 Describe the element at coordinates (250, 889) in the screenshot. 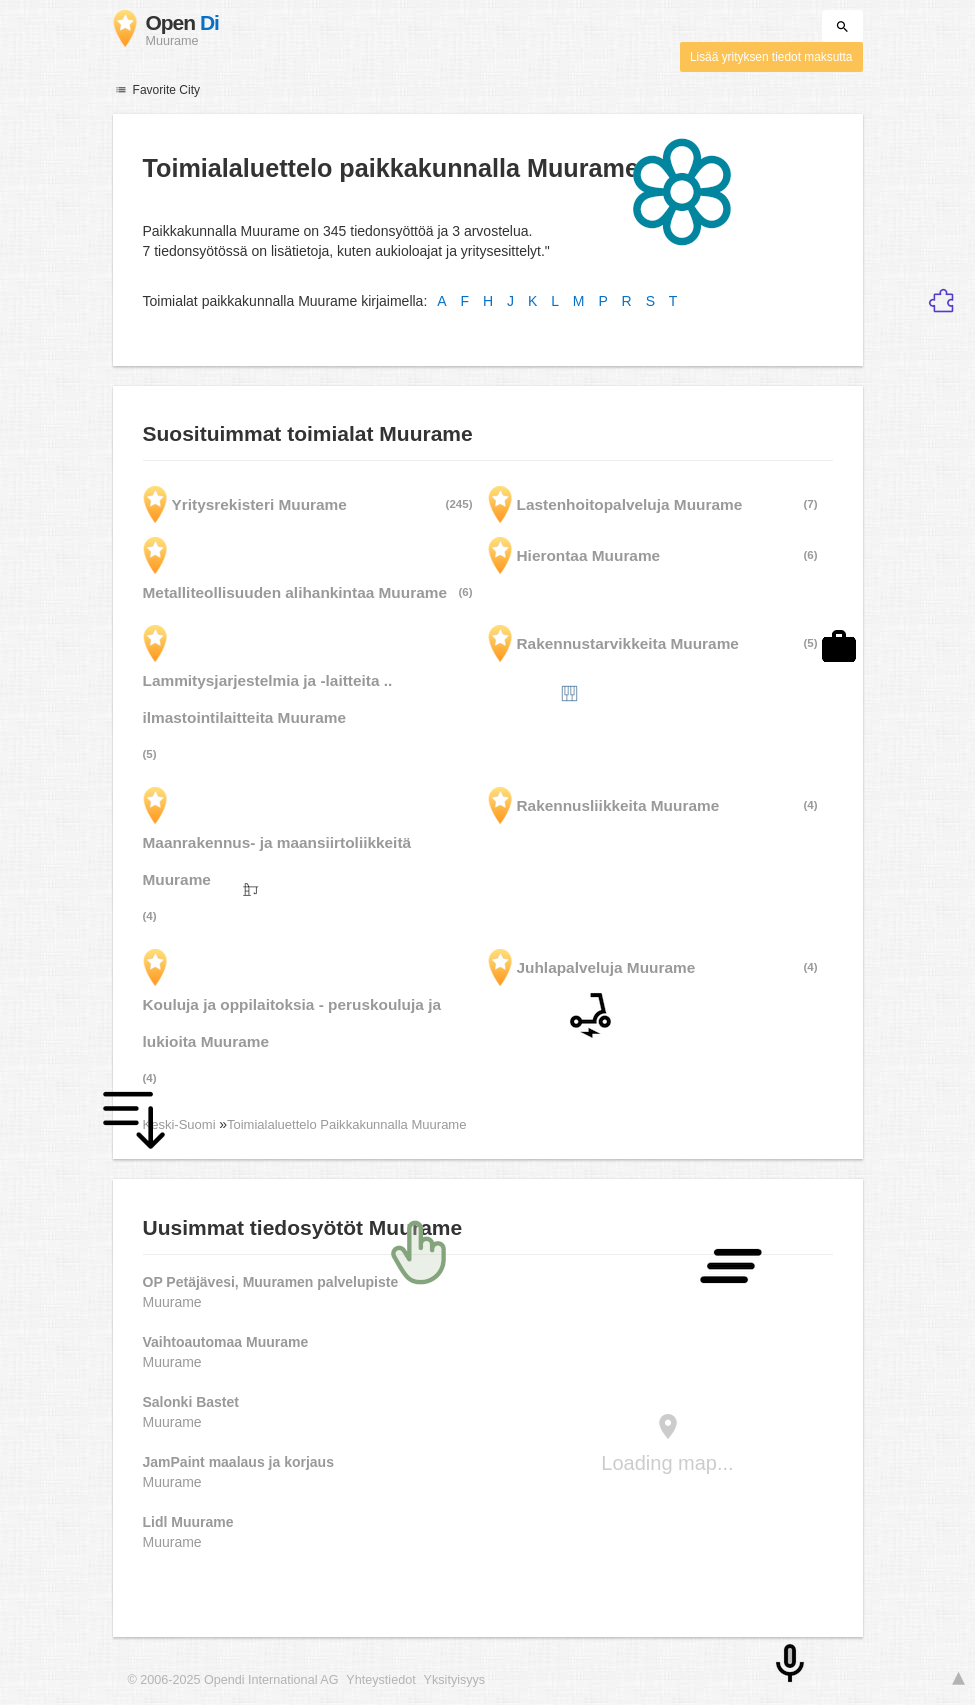

I see `construction or building in progress` at that location.